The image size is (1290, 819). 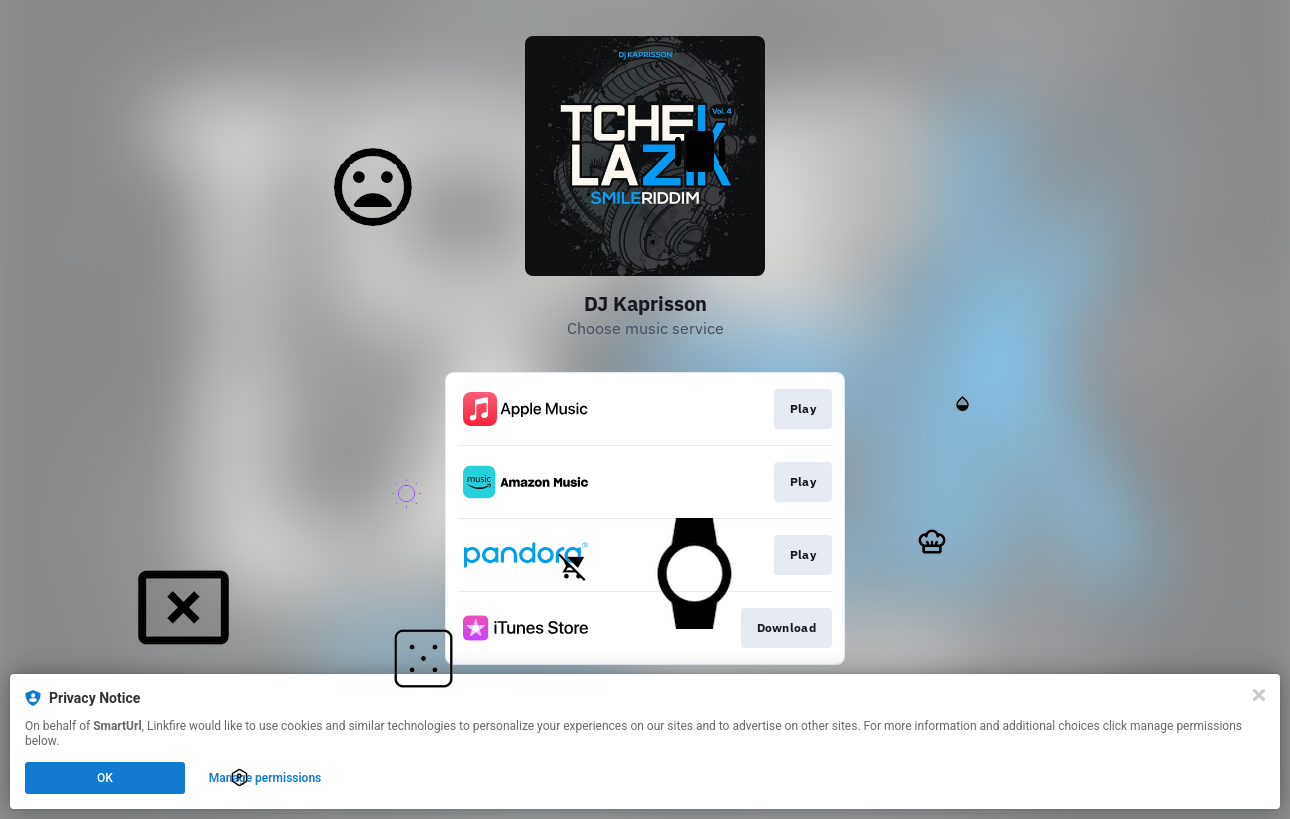 I want to click on access cooking or recipe features, so click(x=932, y=542).